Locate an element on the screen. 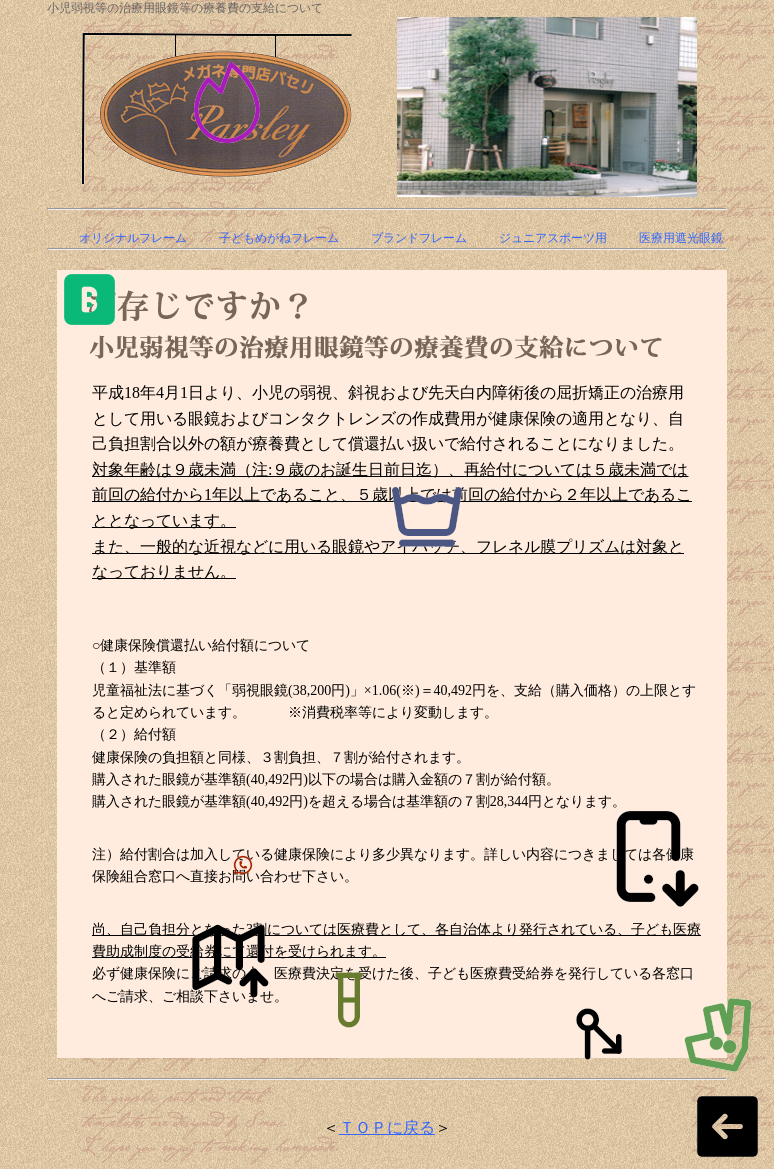 The image size is (774, 1169). go back to the previous screen is located at coordinates (727, 1126).